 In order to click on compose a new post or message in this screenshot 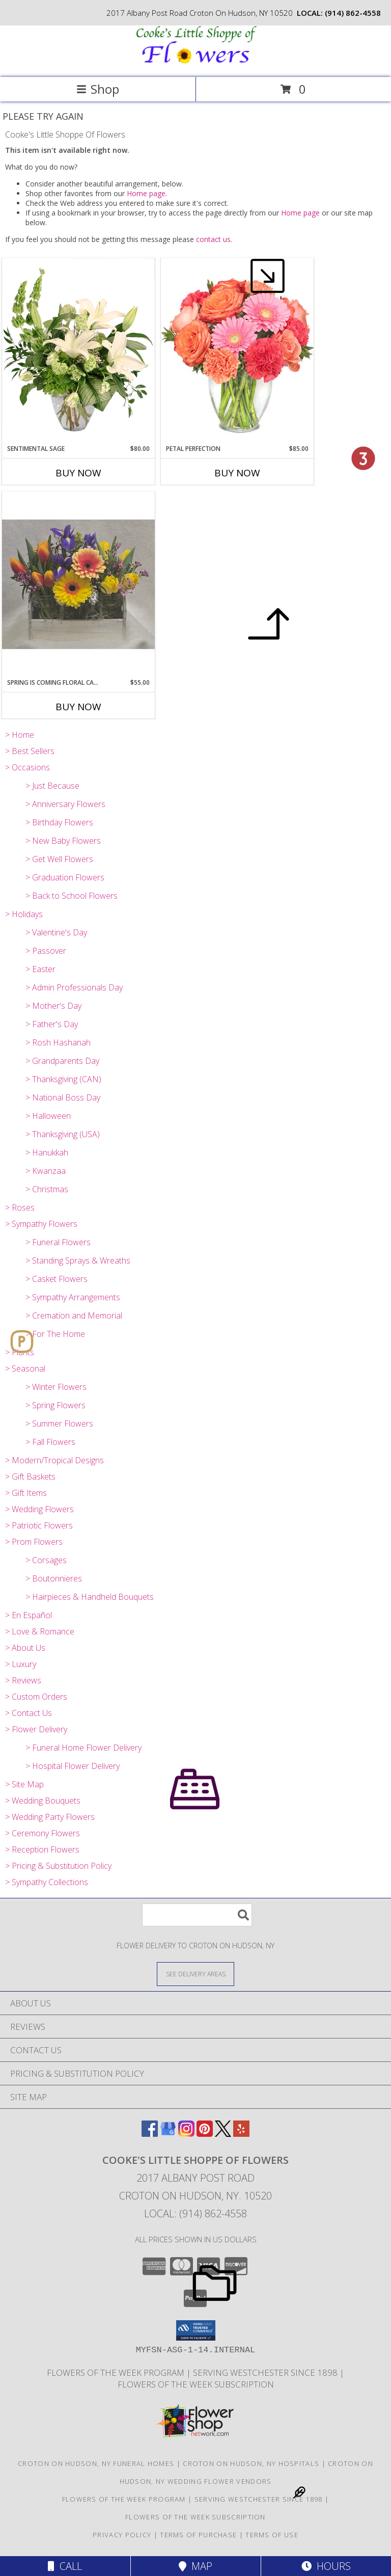, I will do `click(299, 2492)`.